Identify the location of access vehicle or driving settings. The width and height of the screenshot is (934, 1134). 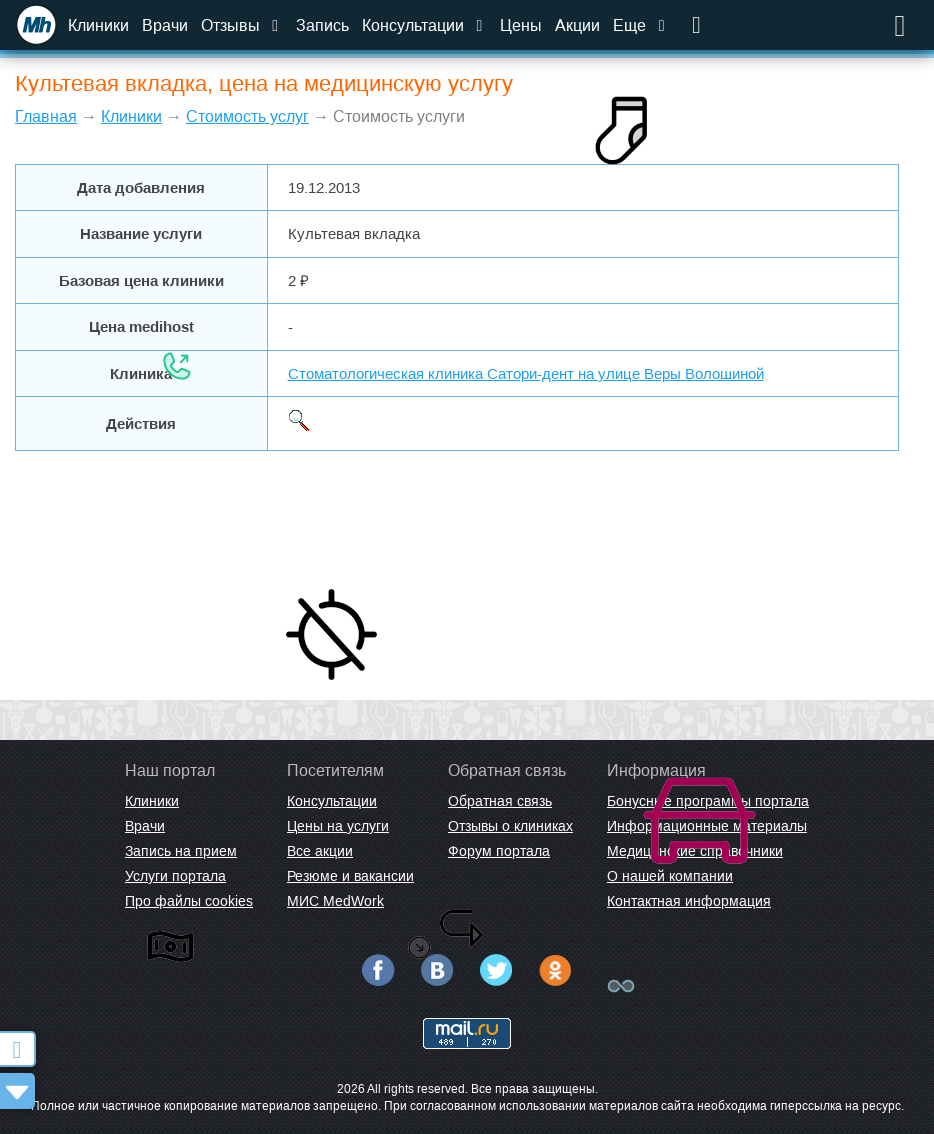
(699, 822).